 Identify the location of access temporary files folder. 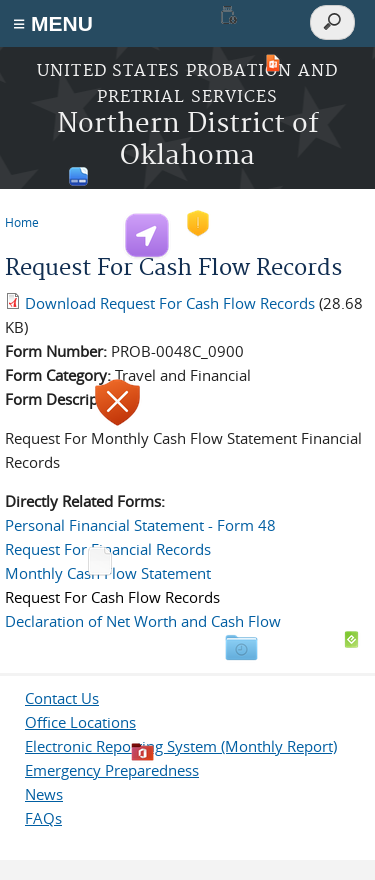
(241, 647).